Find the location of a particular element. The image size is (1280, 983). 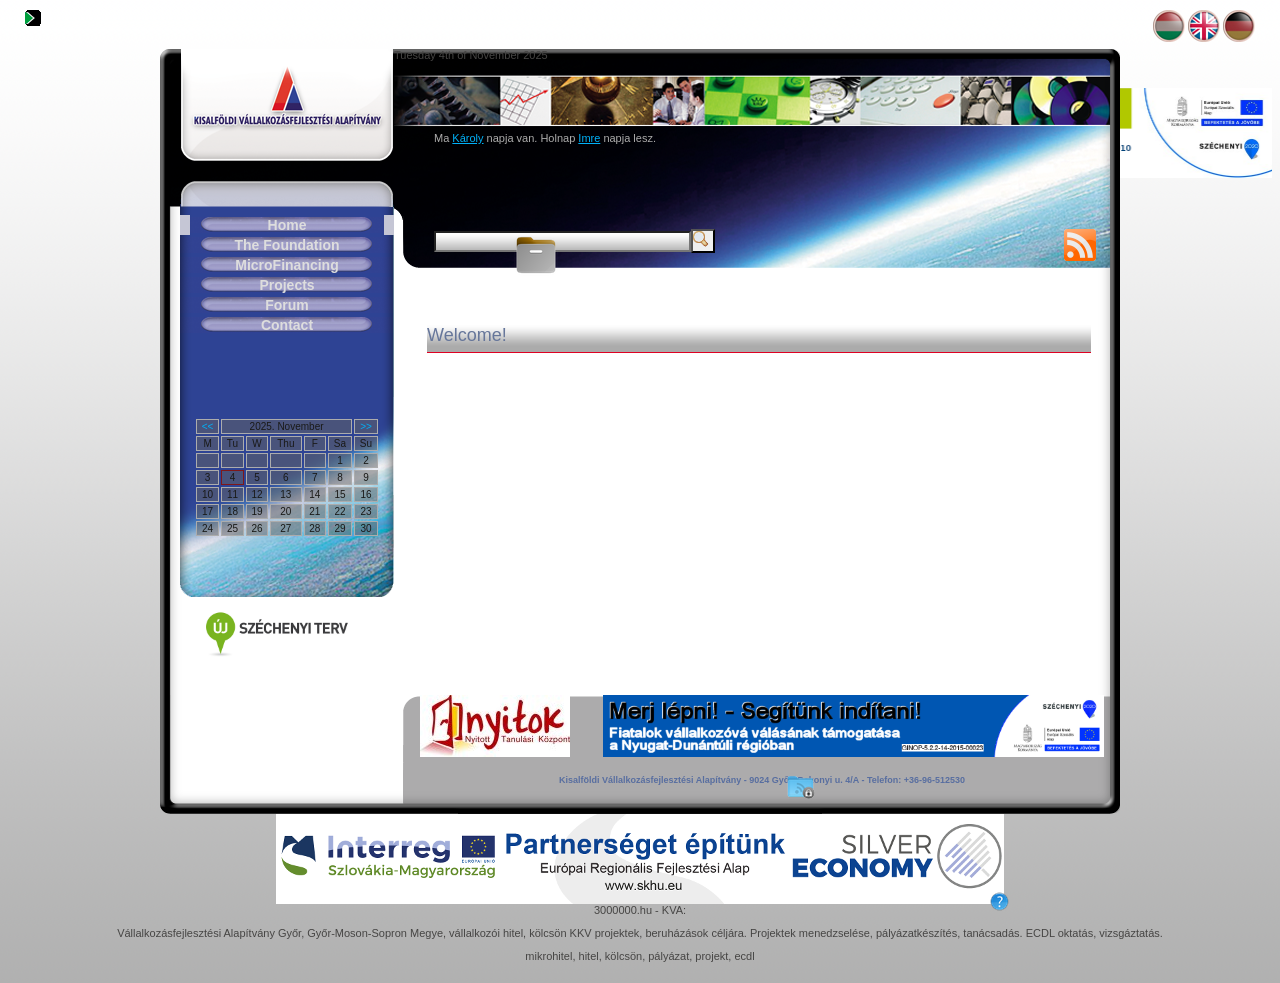

open securefx secure file transfer application is located at coordinates (800, 786).